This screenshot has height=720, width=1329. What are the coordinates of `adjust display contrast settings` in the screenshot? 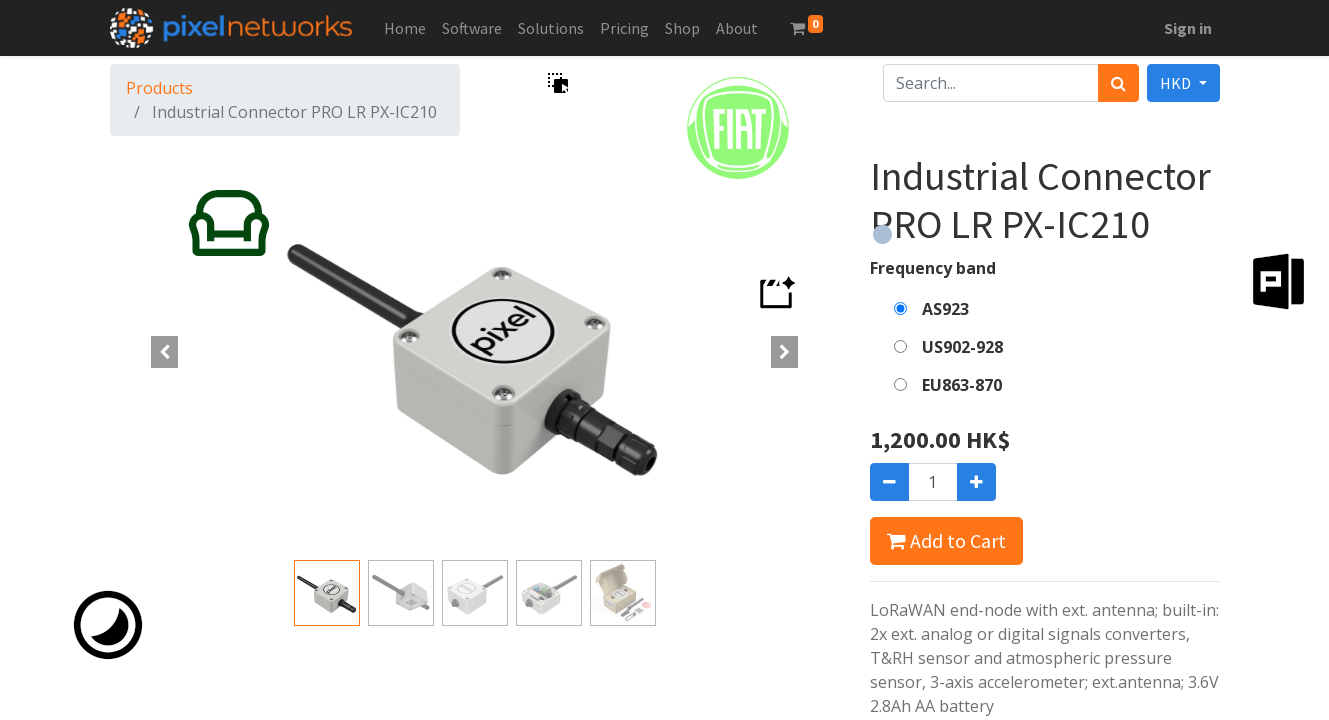 It's located at (108, 625).